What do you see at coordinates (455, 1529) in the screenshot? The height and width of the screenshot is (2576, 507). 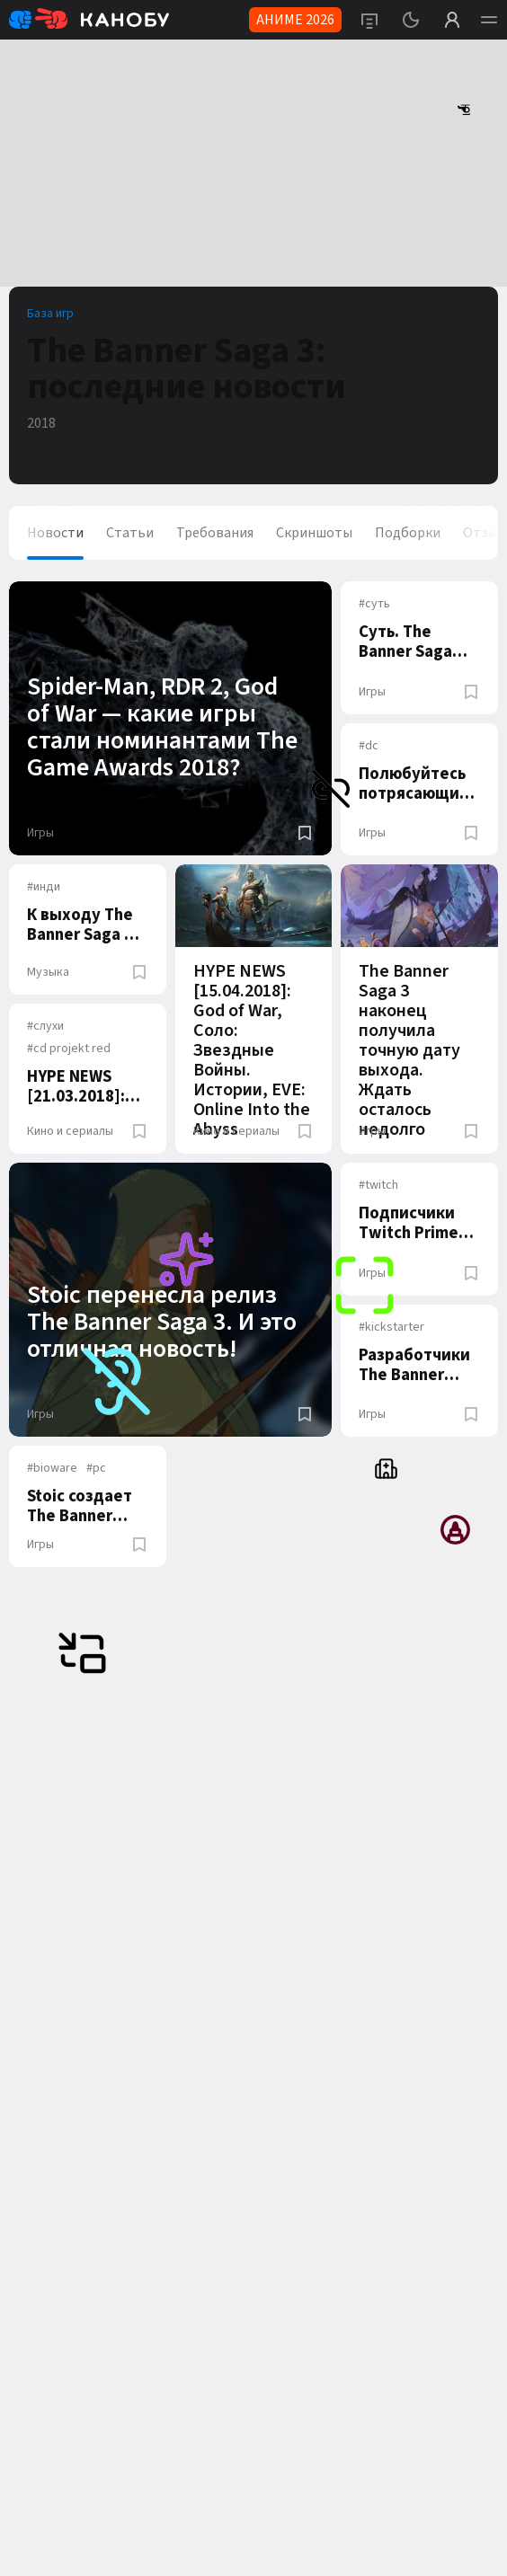 I see `mark or highlight a location on a map` at bounding box center [455, 1529].